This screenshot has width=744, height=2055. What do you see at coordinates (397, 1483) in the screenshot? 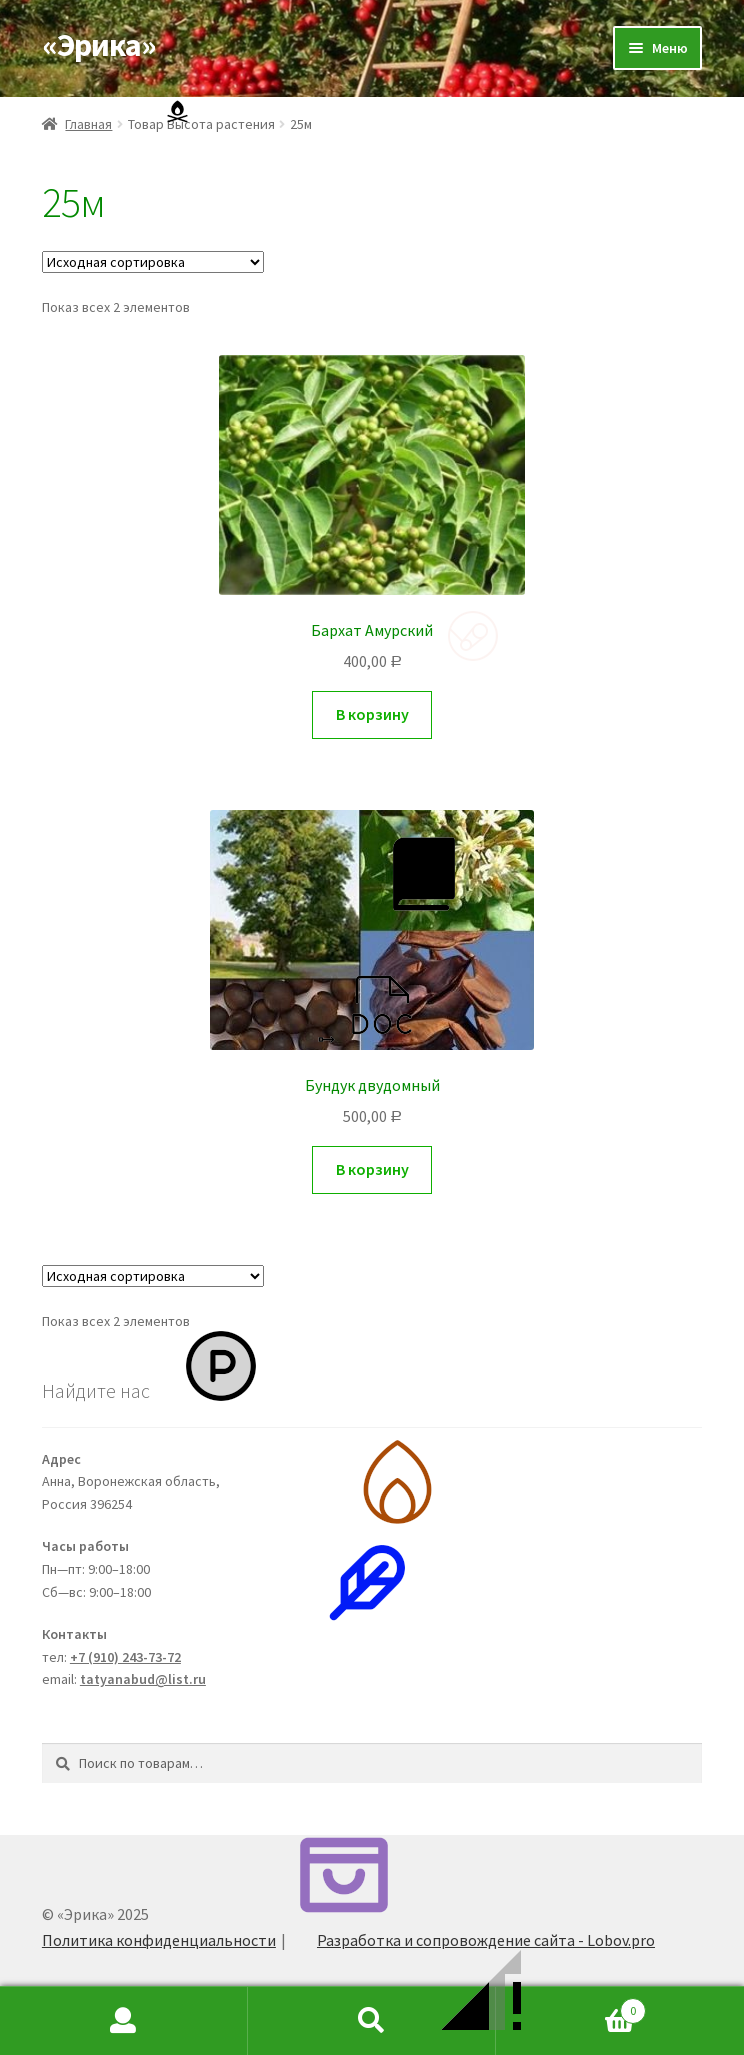
I see `indicates trending or popular content` at bounding box center [397, 1483].